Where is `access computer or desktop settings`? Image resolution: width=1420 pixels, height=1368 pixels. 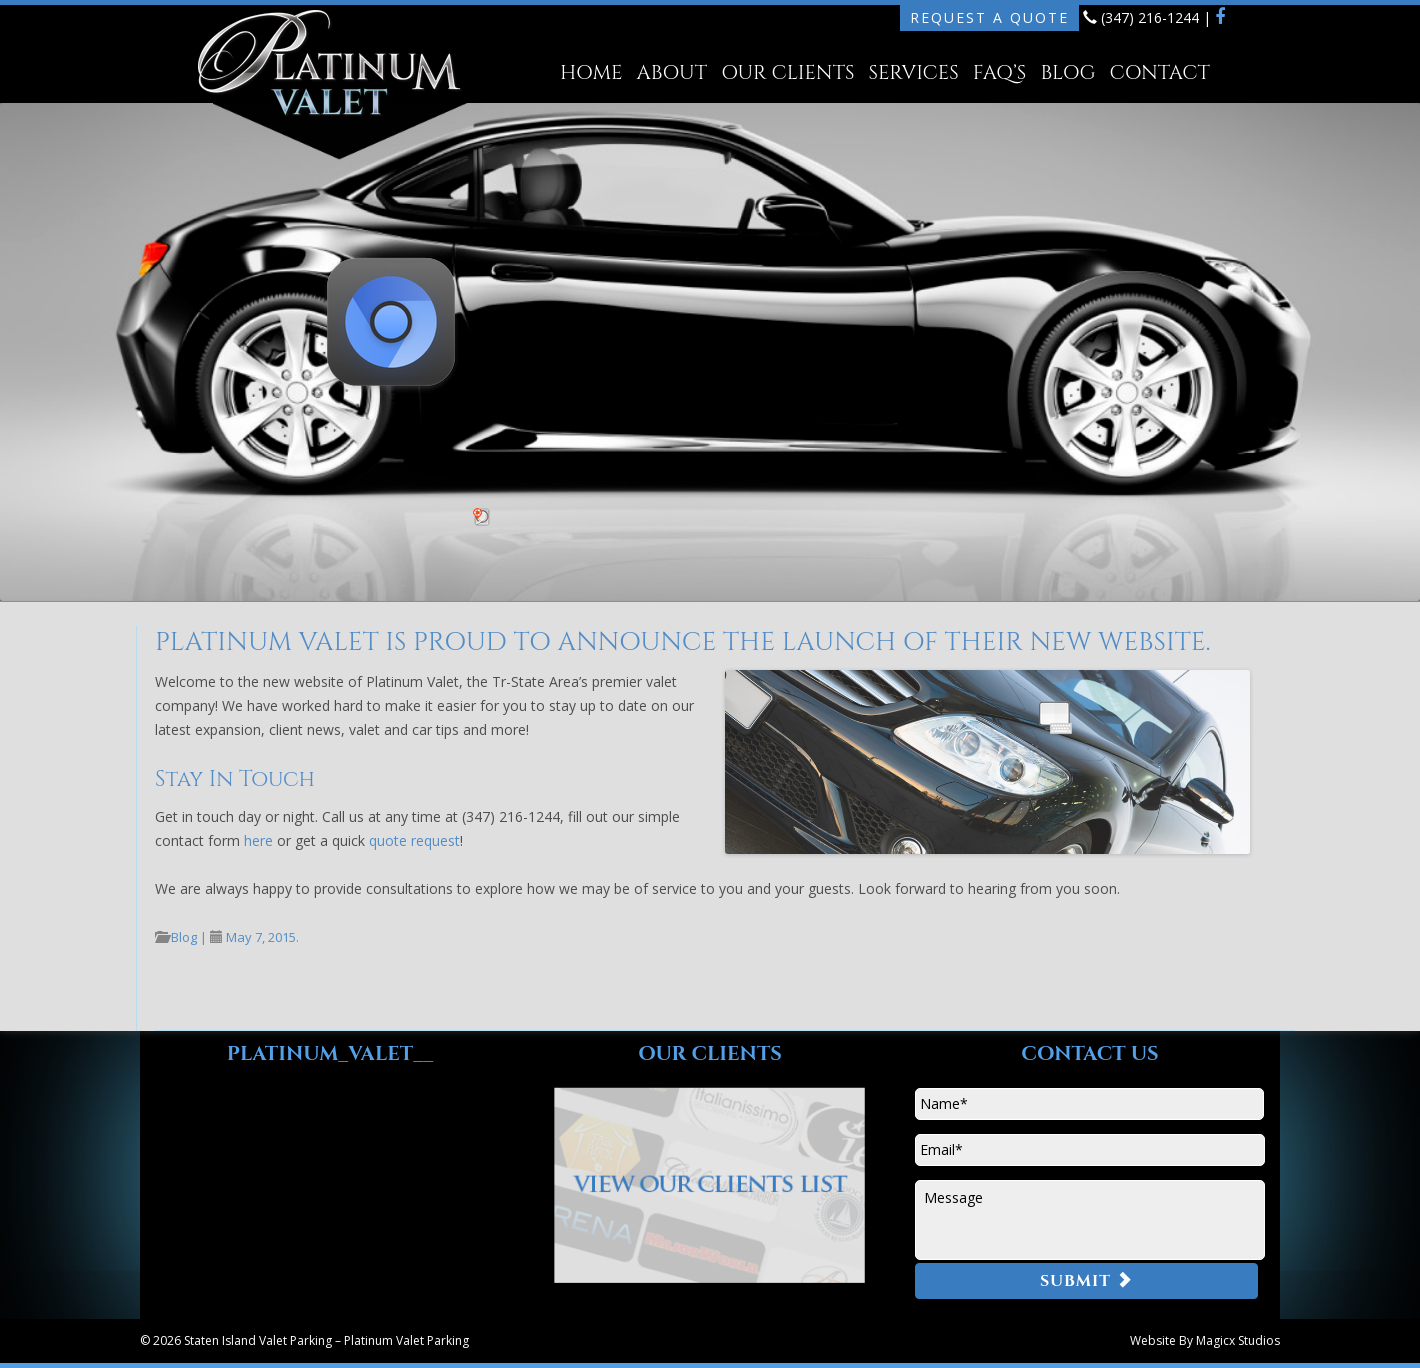 access computer or desktop settings is located at coordinates (1055, 717).